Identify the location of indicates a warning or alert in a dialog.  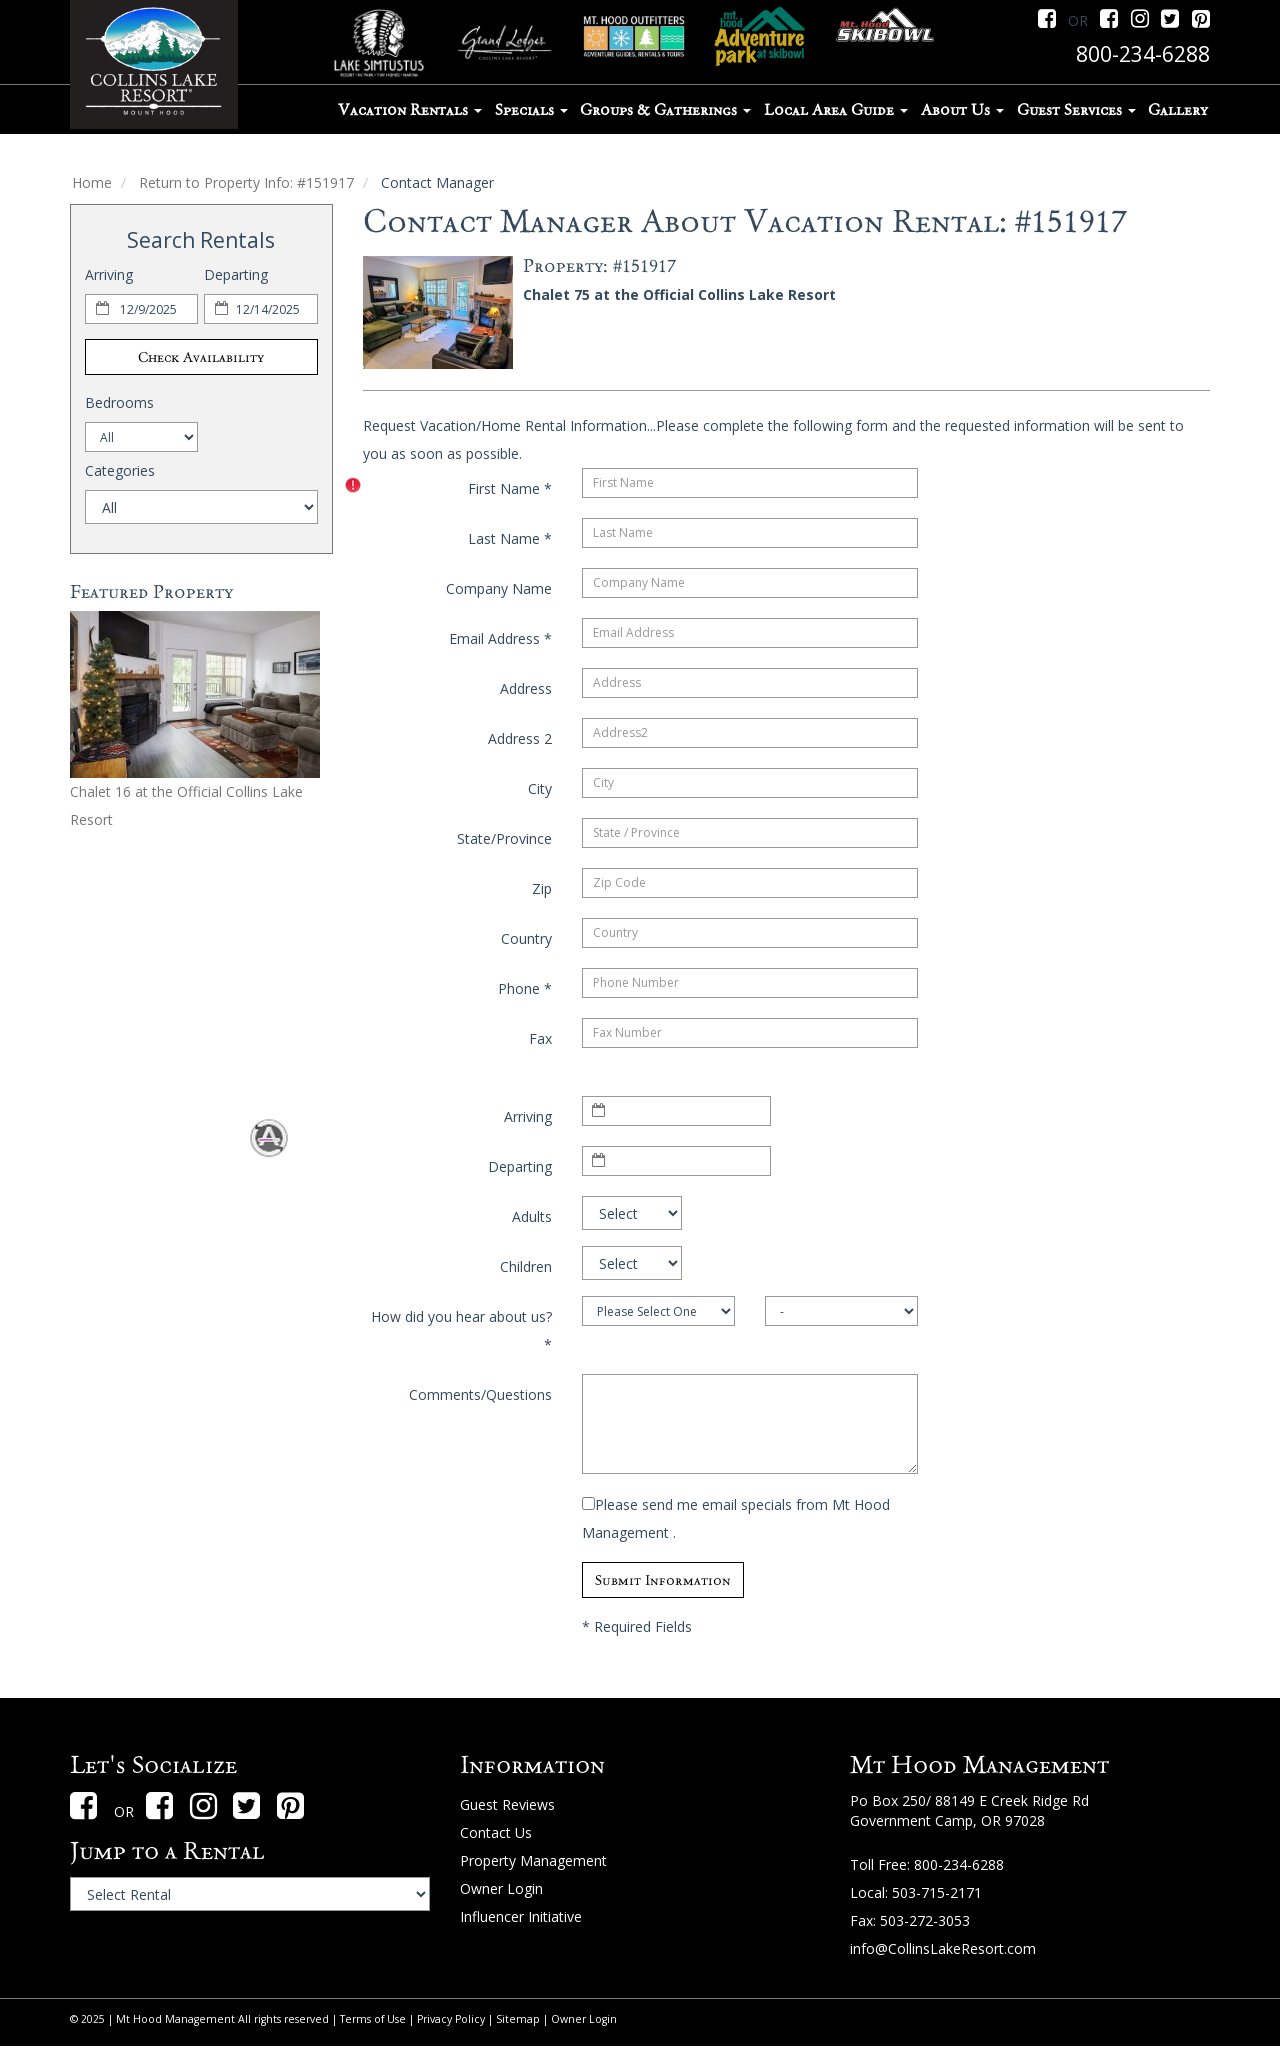
(353, 485).